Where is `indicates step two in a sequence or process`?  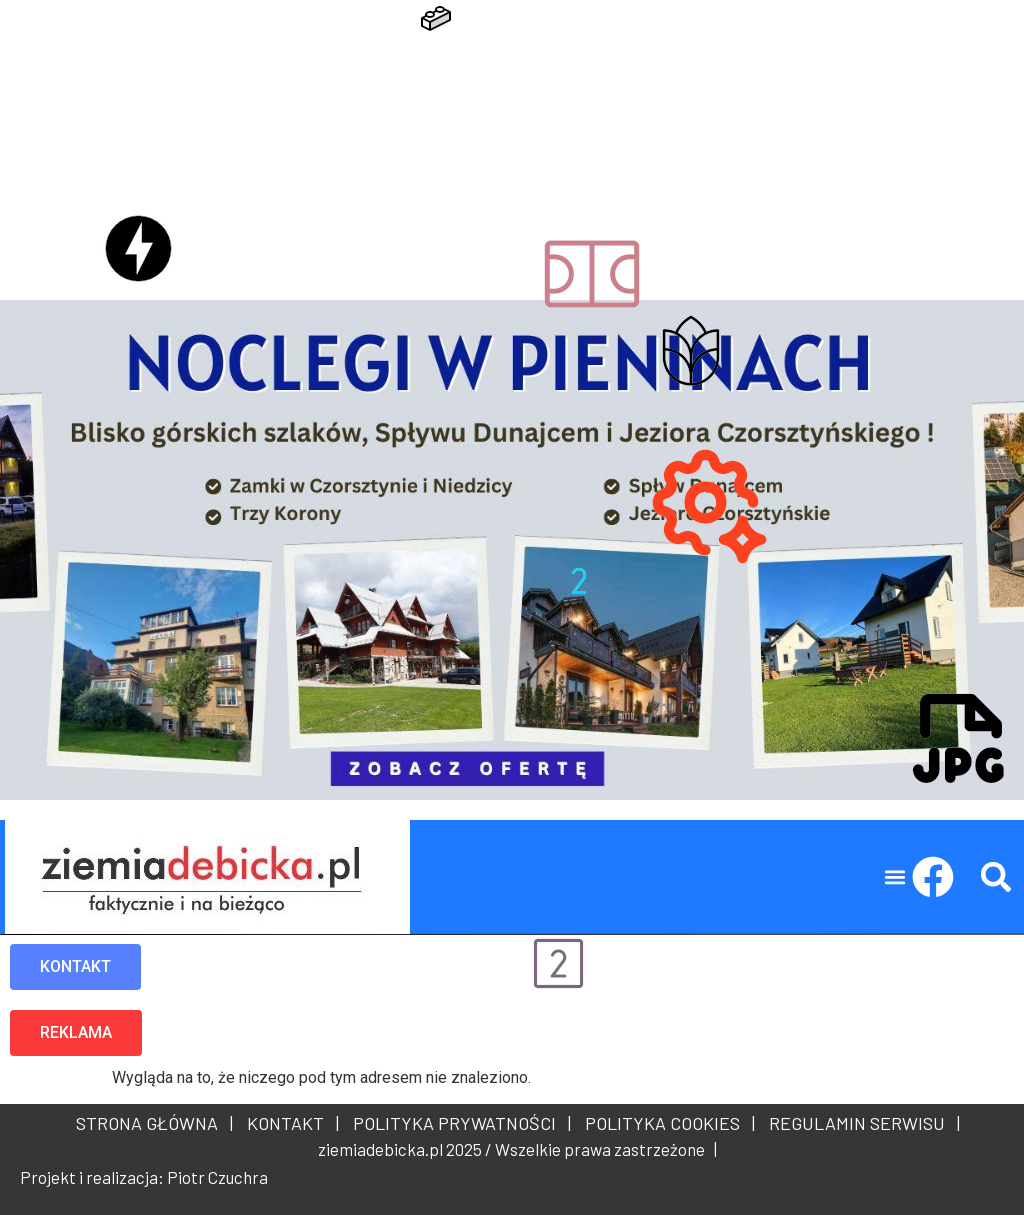
indicates step two in a sequence or process is located at coordinates (579, 581).